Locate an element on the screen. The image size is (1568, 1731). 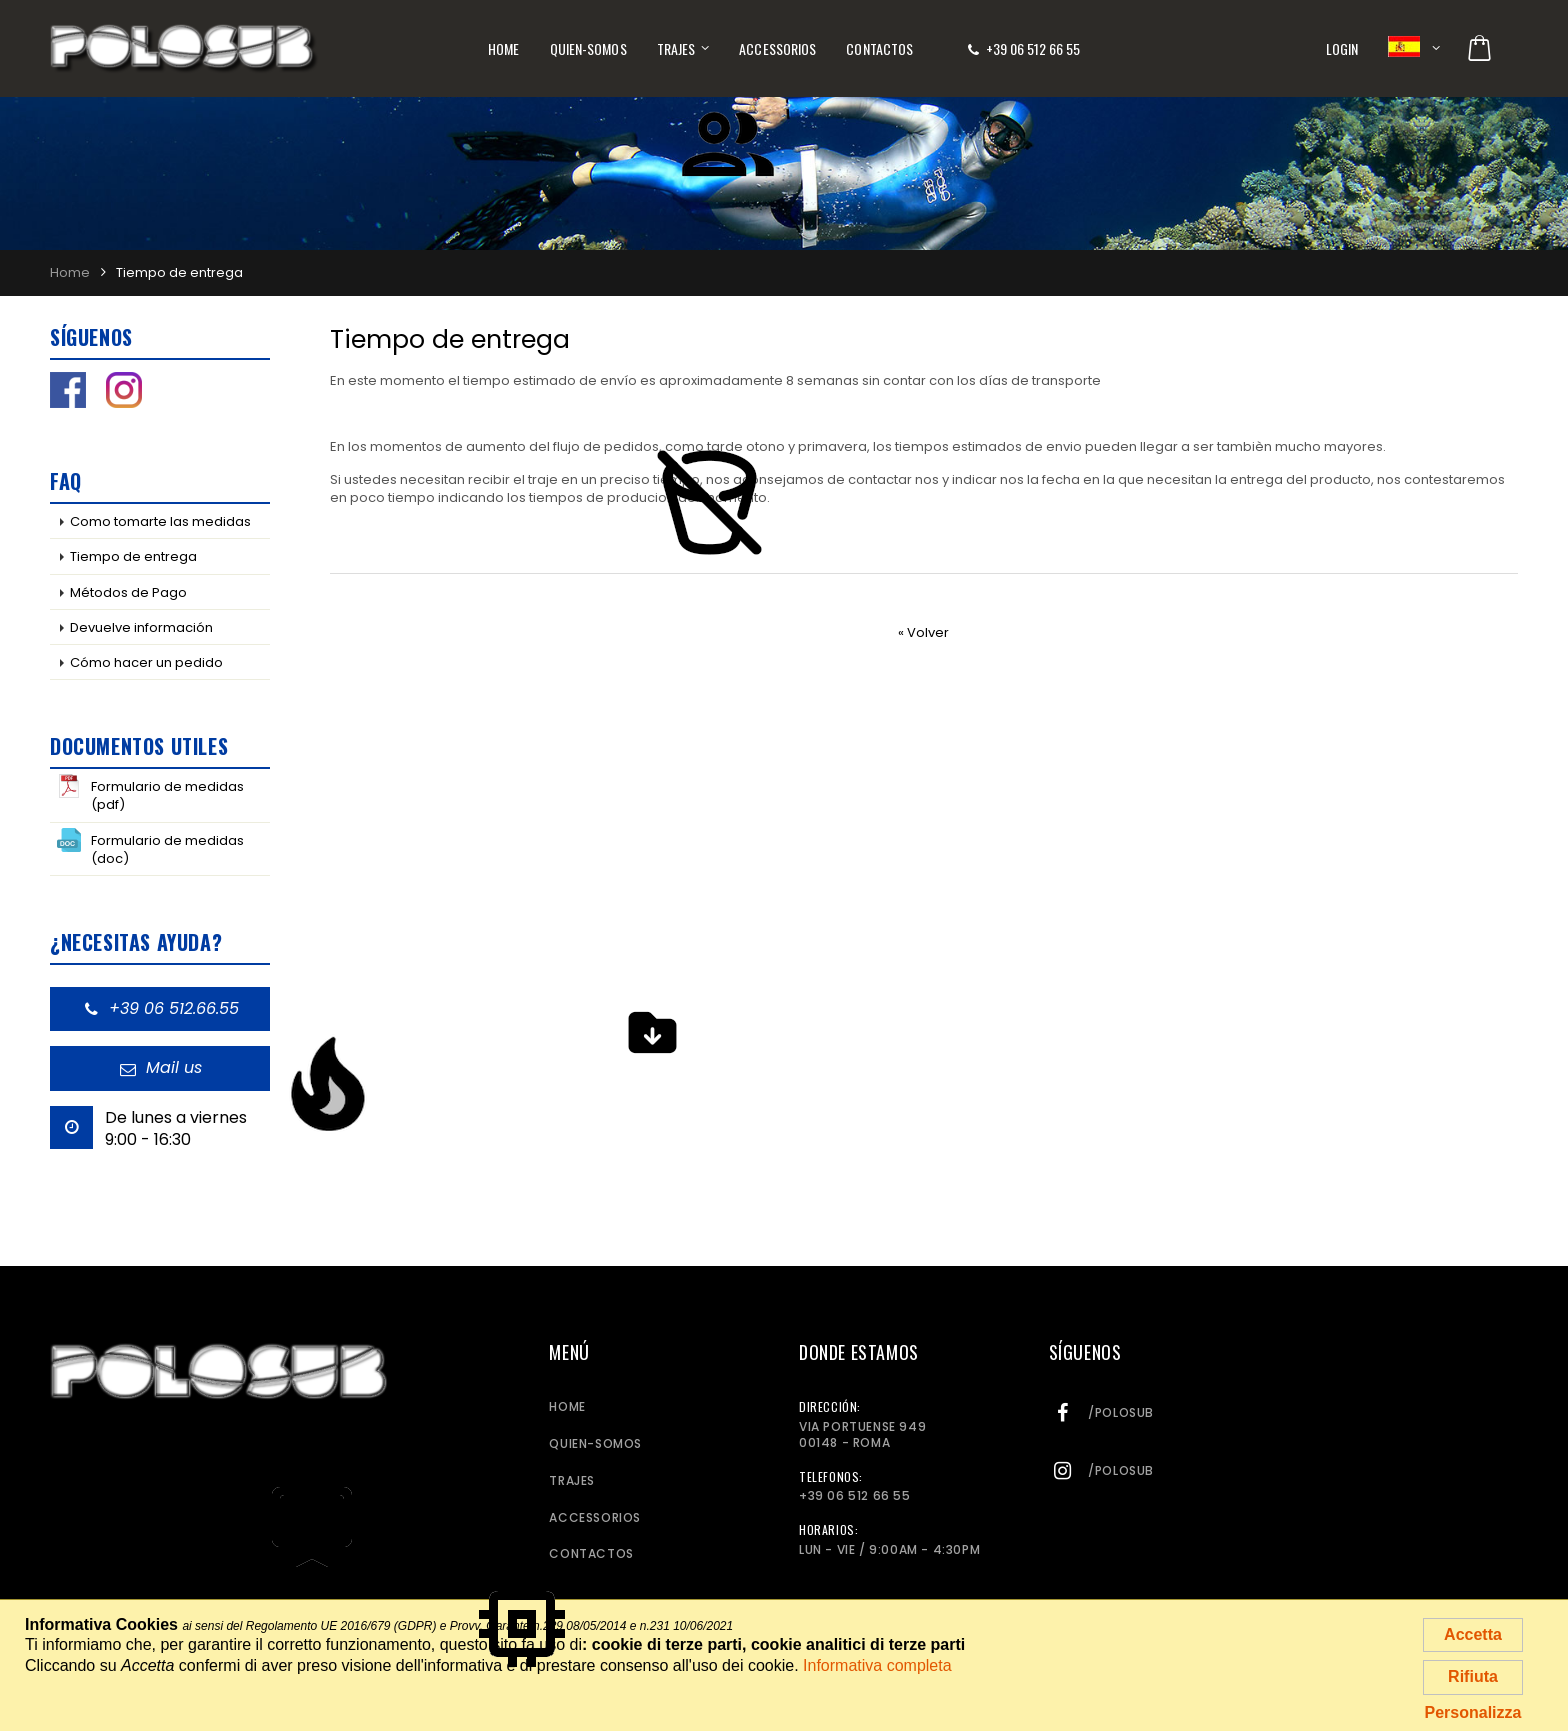
download files to this folder is located at coordinates (652, 1032).